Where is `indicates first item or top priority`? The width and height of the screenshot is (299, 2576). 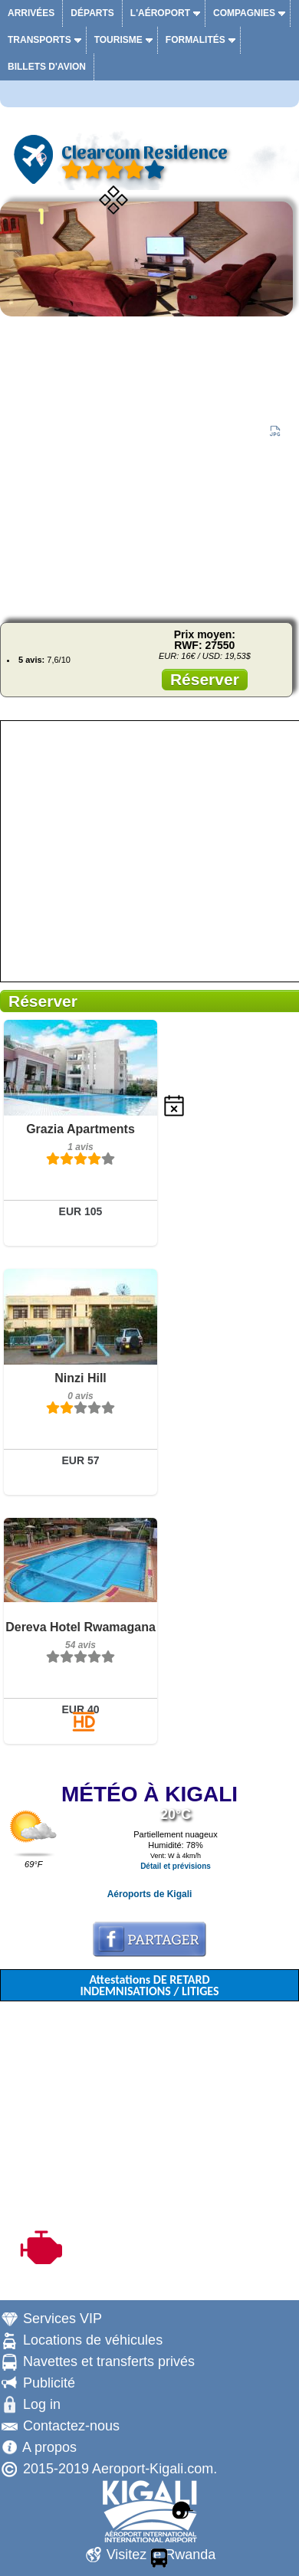
indicates first item or top priority is located at coordinates (41, 216).